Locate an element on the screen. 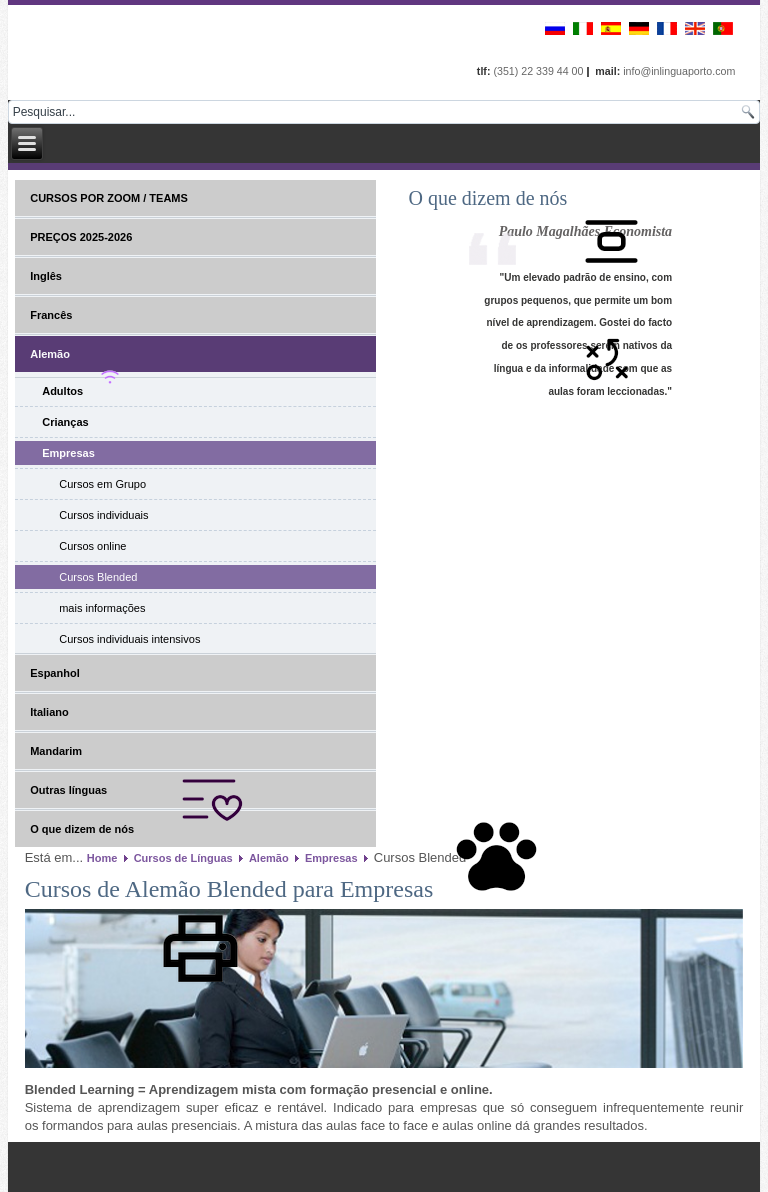 Image resolution: width=768 pixels, height=1192 pixels. distribute vertical space evenly around selected elements is located at coordinates (611, 241).